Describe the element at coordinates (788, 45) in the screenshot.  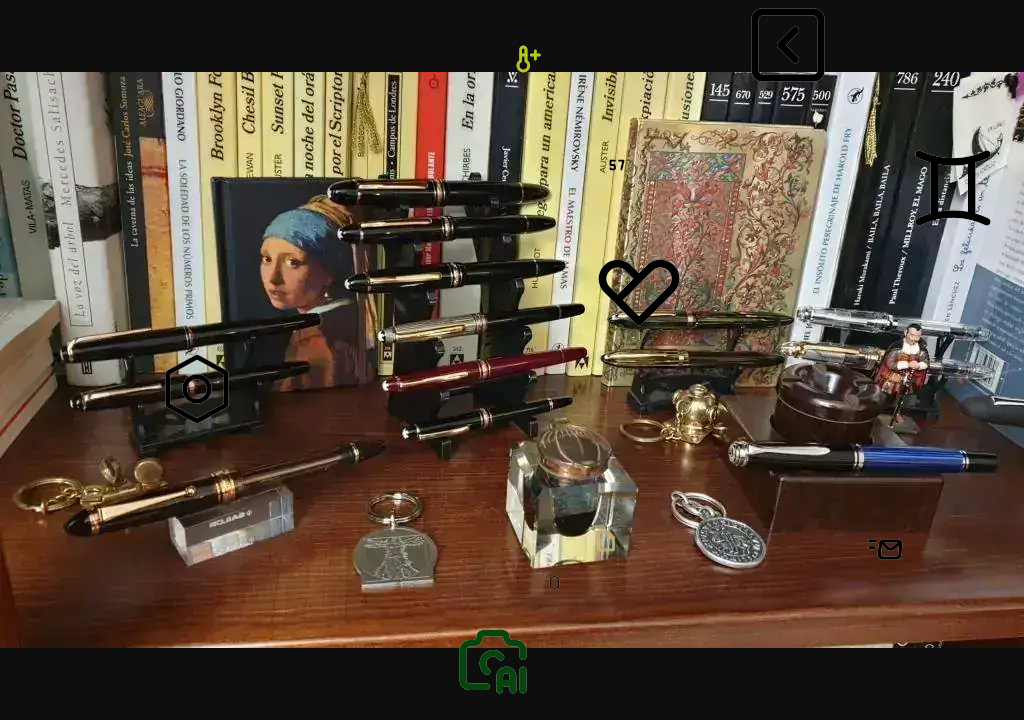
I see `go back to the previous screen` at that location.